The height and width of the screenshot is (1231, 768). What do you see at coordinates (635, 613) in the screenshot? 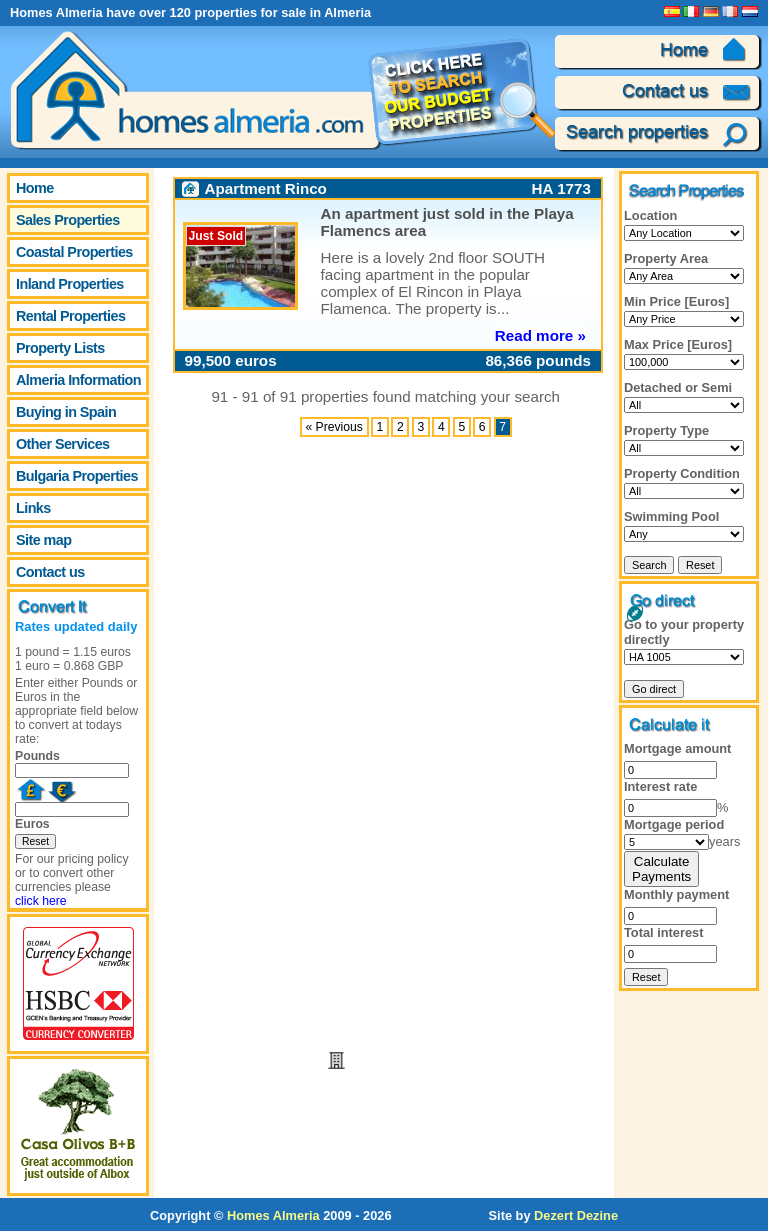
I see `access sports scores and updates` at bounding box center [635, 613].